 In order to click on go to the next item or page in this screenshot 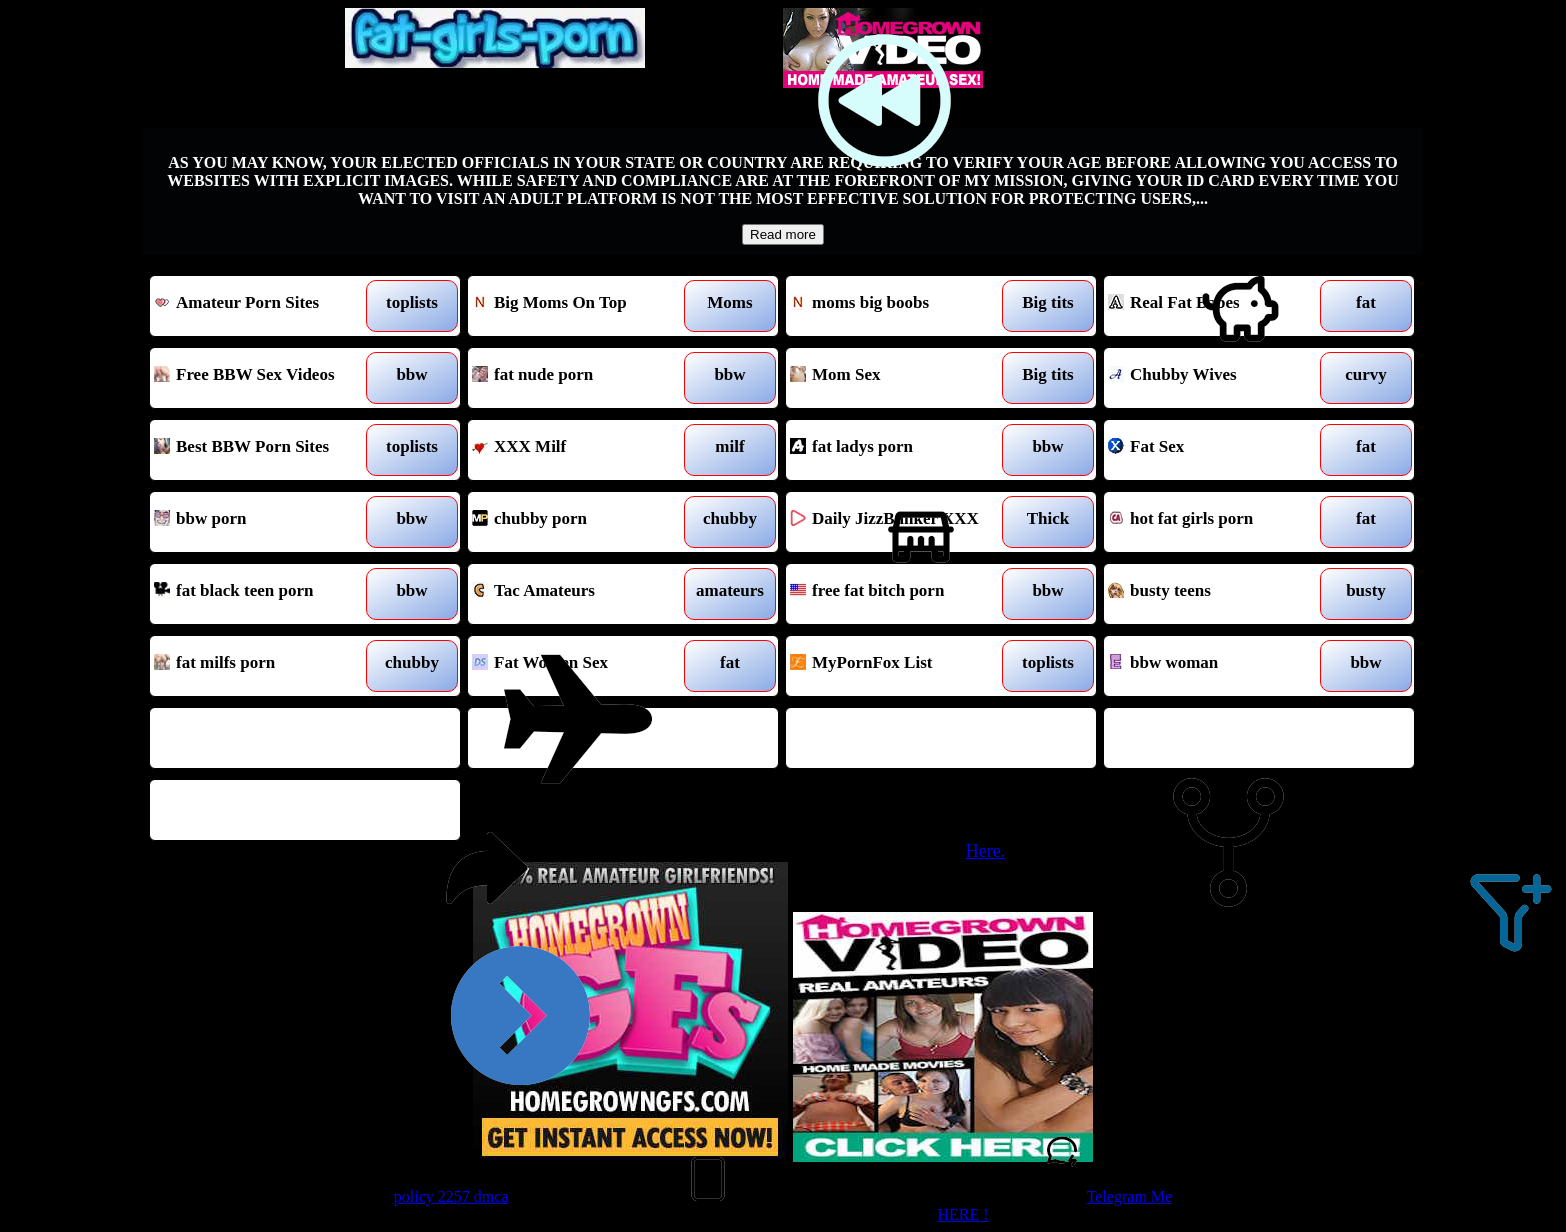, I will do `click(520, 1015)`.